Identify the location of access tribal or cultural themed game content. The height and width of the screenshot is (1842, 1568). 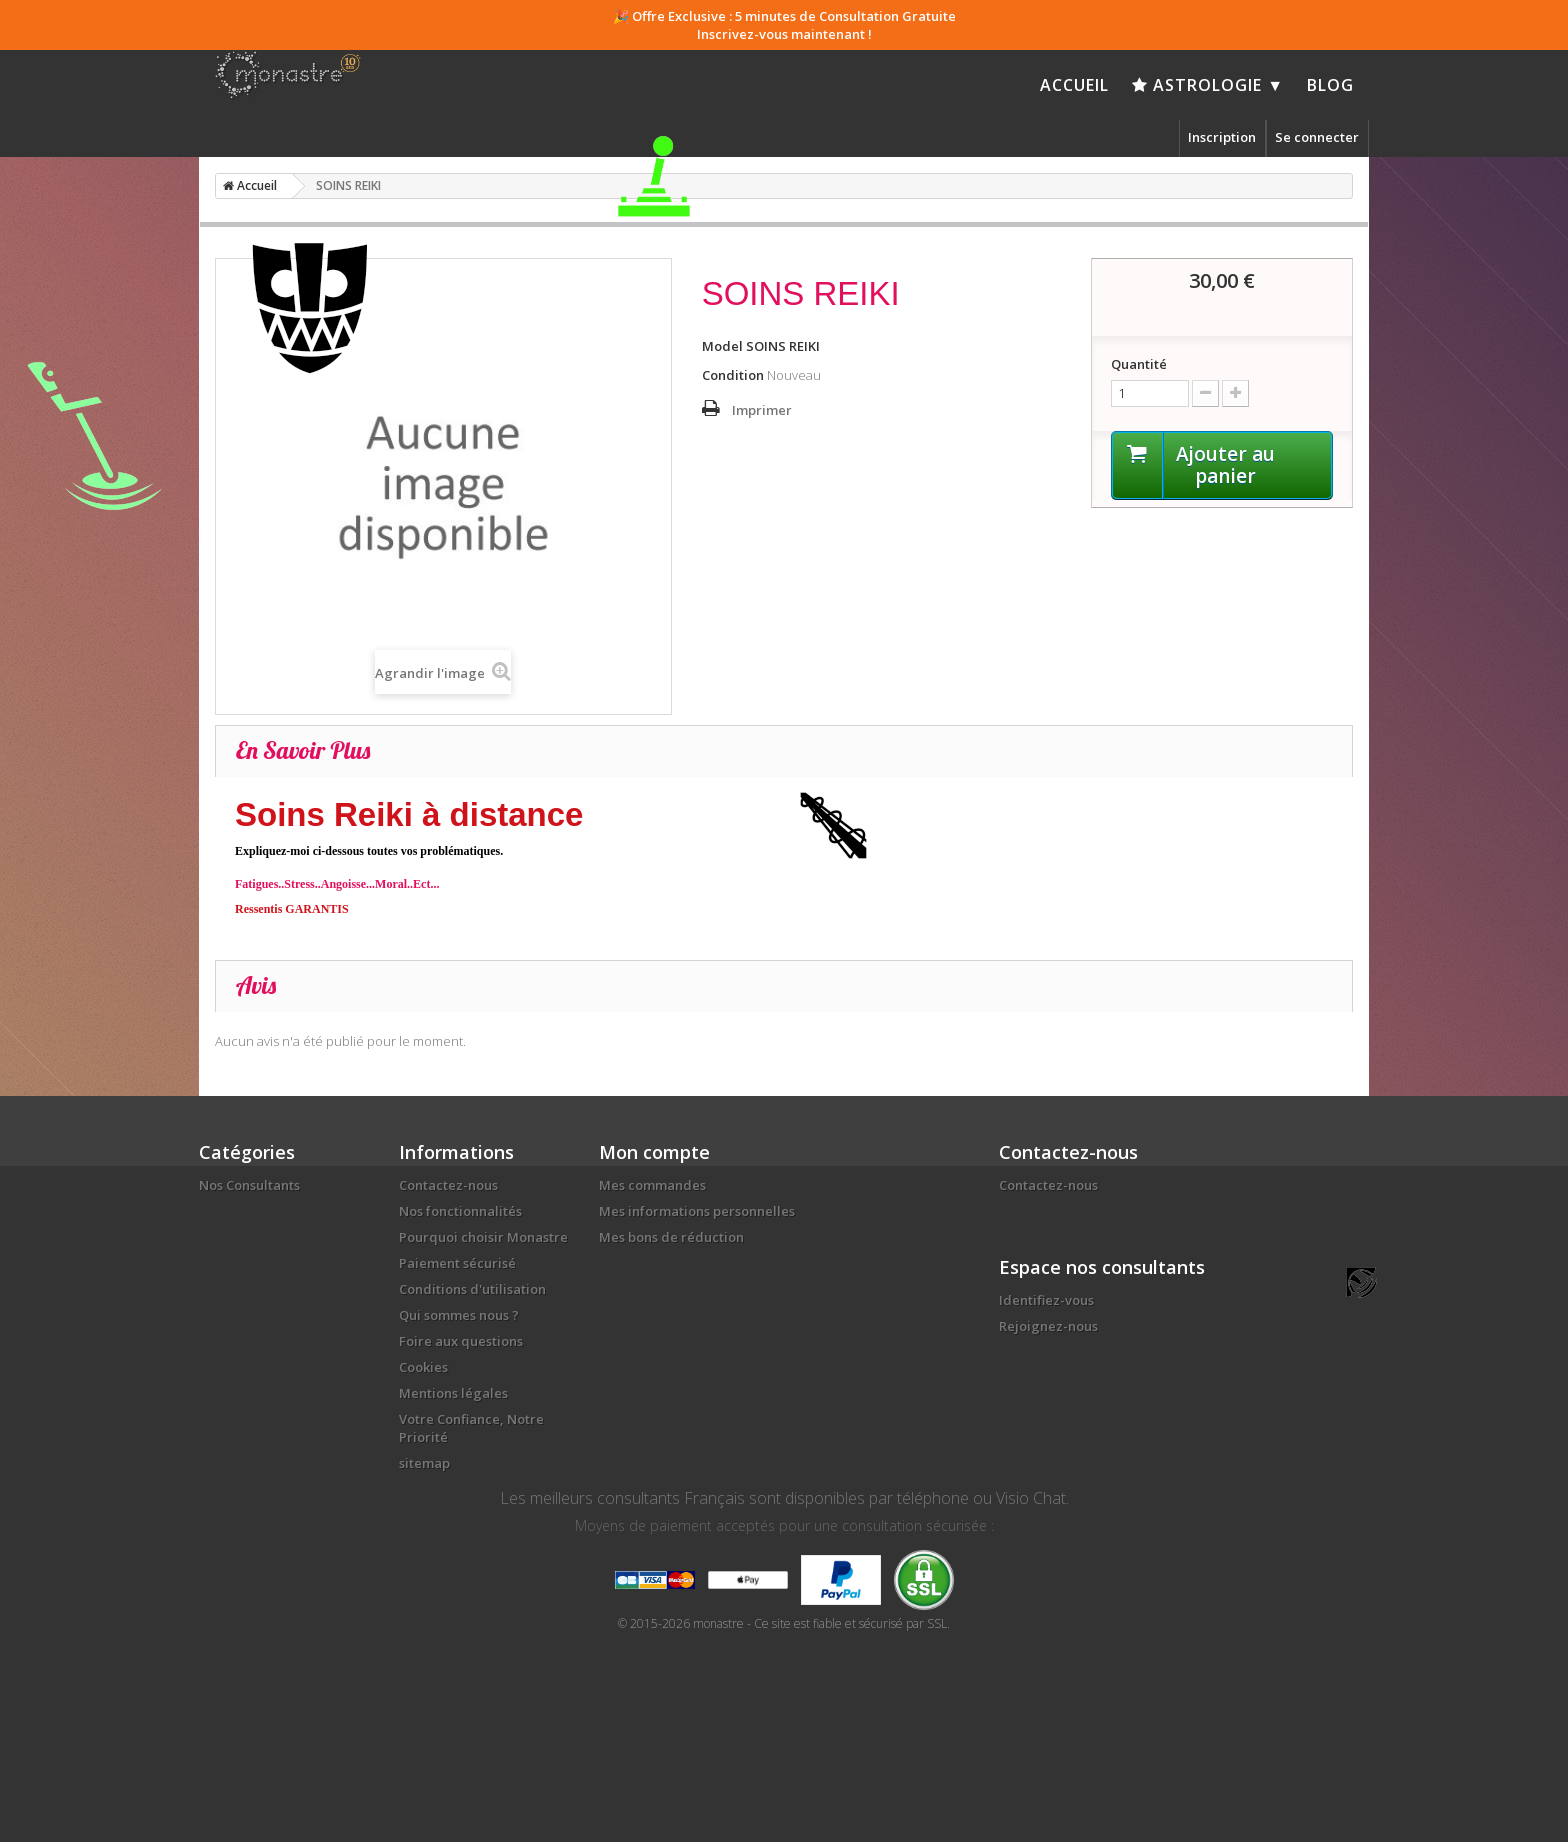
(307, 308).